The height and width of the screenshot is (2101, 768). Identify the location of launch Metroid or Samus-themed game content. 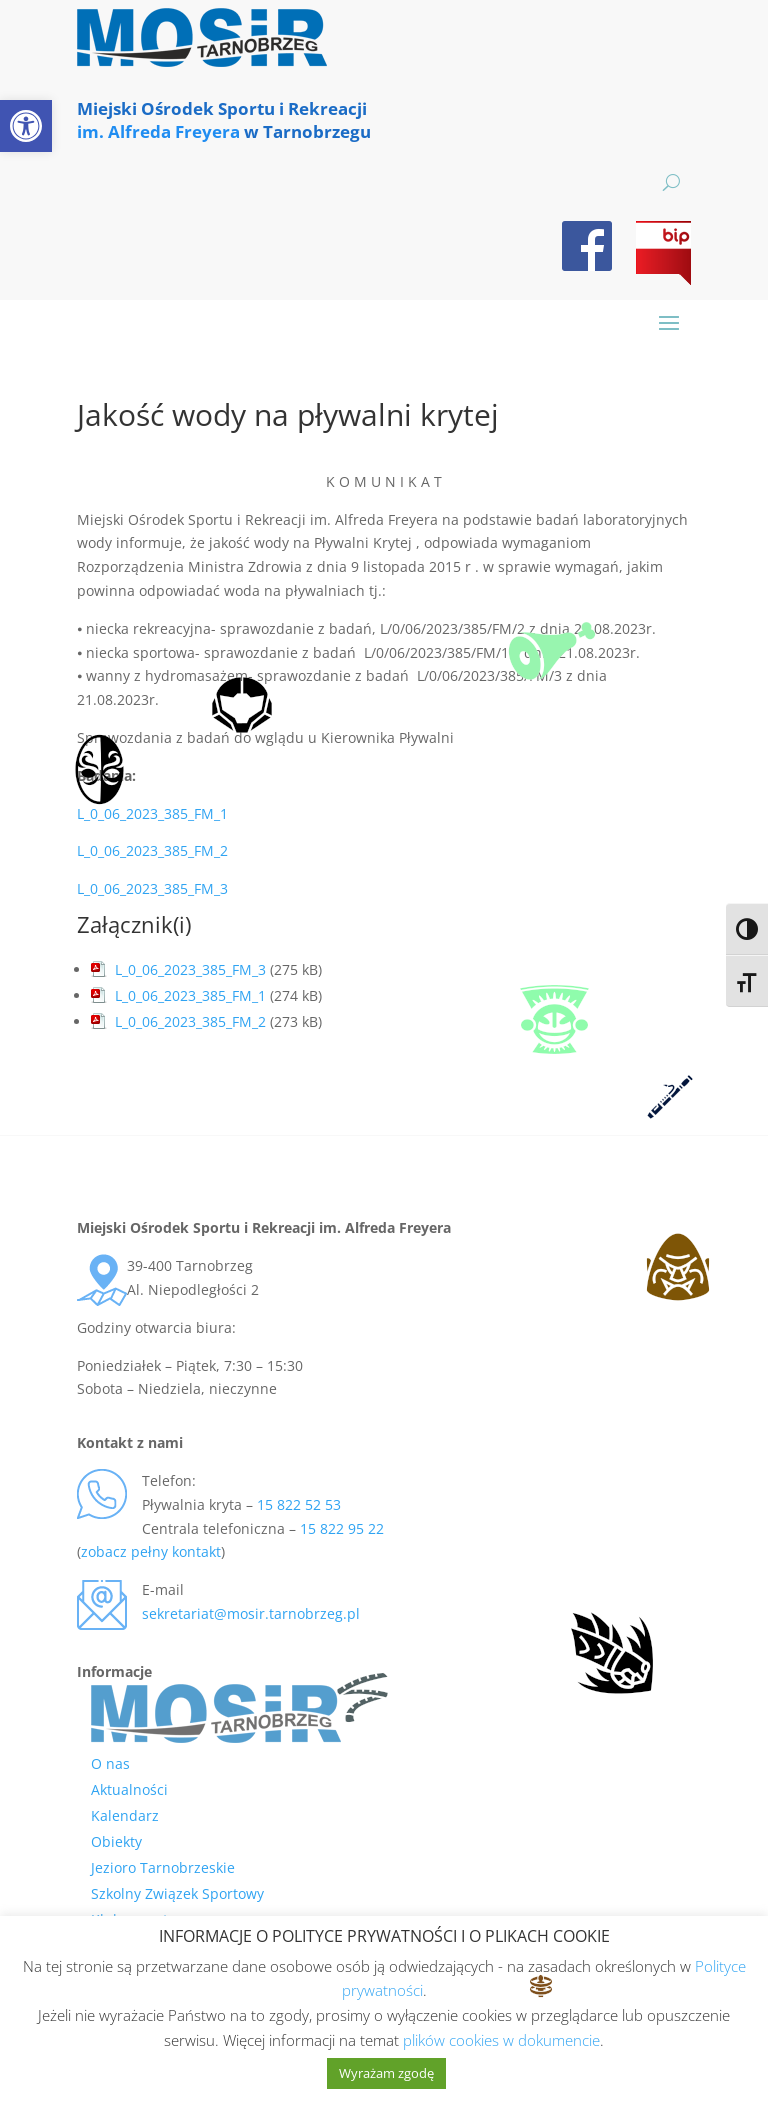
(242, 705).